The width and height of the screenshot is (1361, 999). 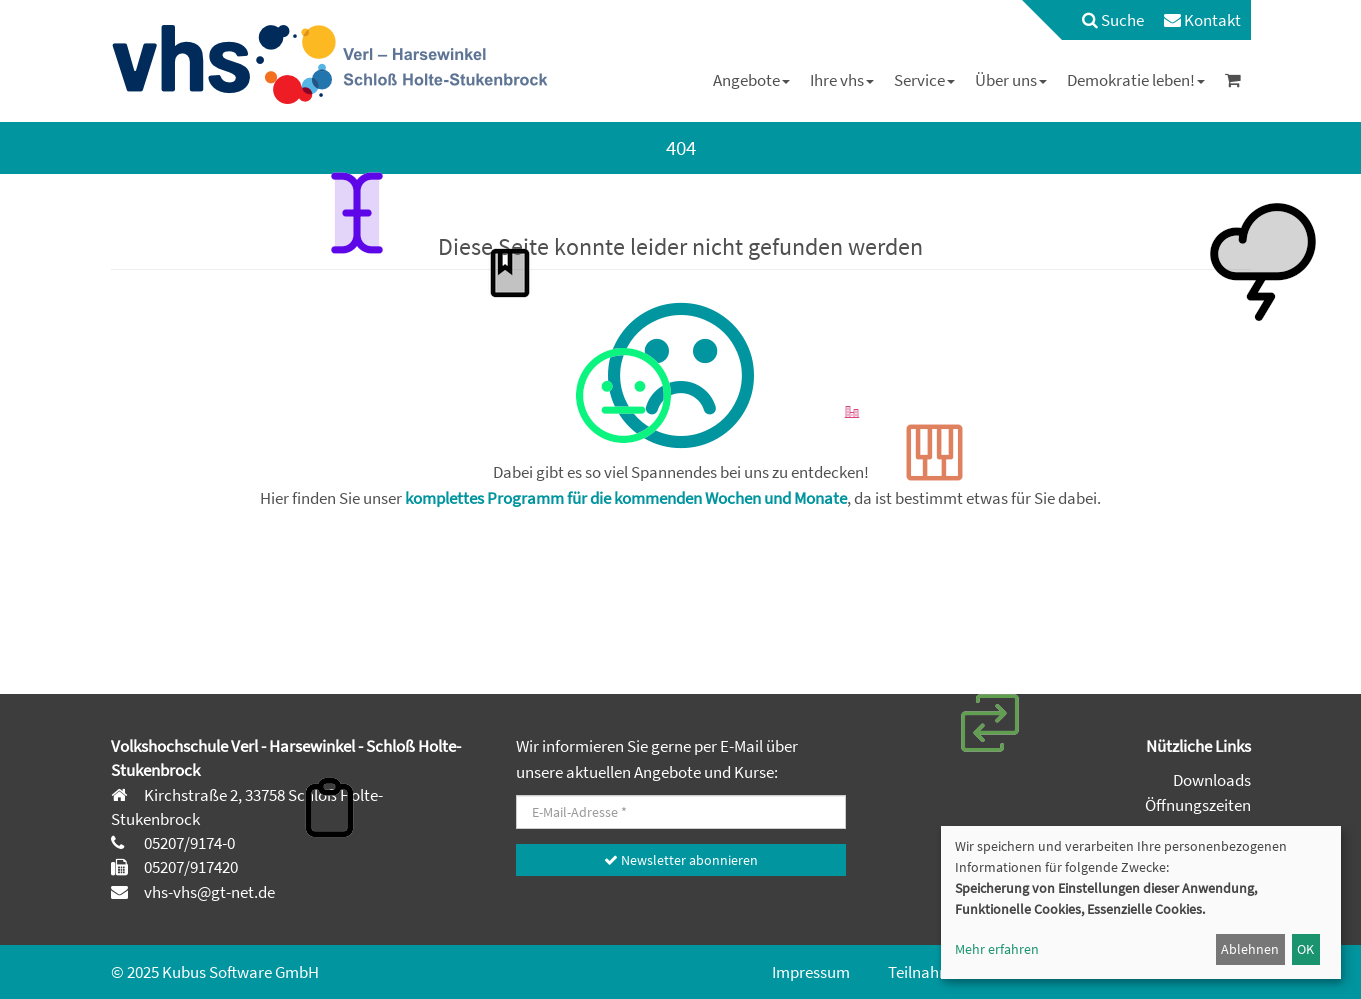 I want to click on copy to clipboard, so click(x=329, y=807).